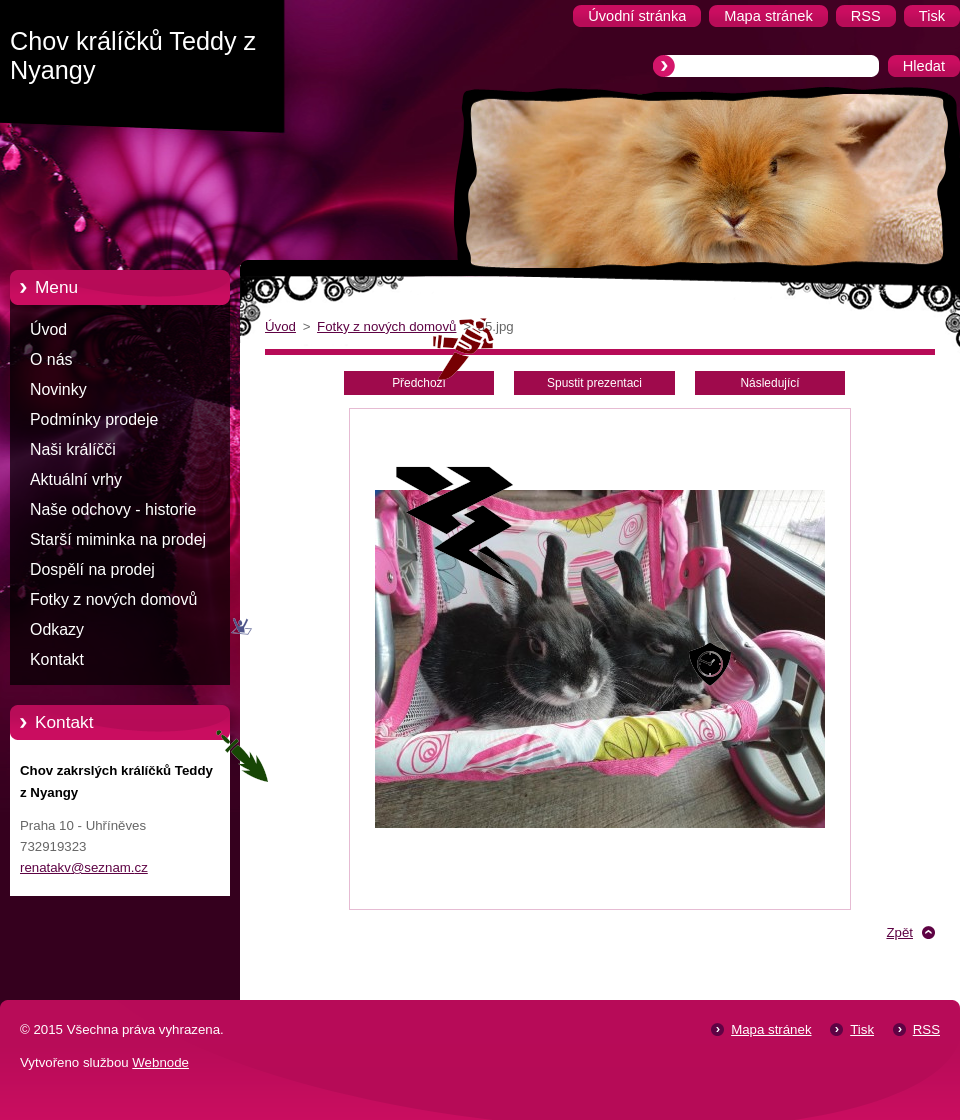 Image resolution: width=960 pixels, height=1120 pixels. Describe the element at coordinates (710, 664) in the screenshot. I see `activate temporary protection or defense` at that location.